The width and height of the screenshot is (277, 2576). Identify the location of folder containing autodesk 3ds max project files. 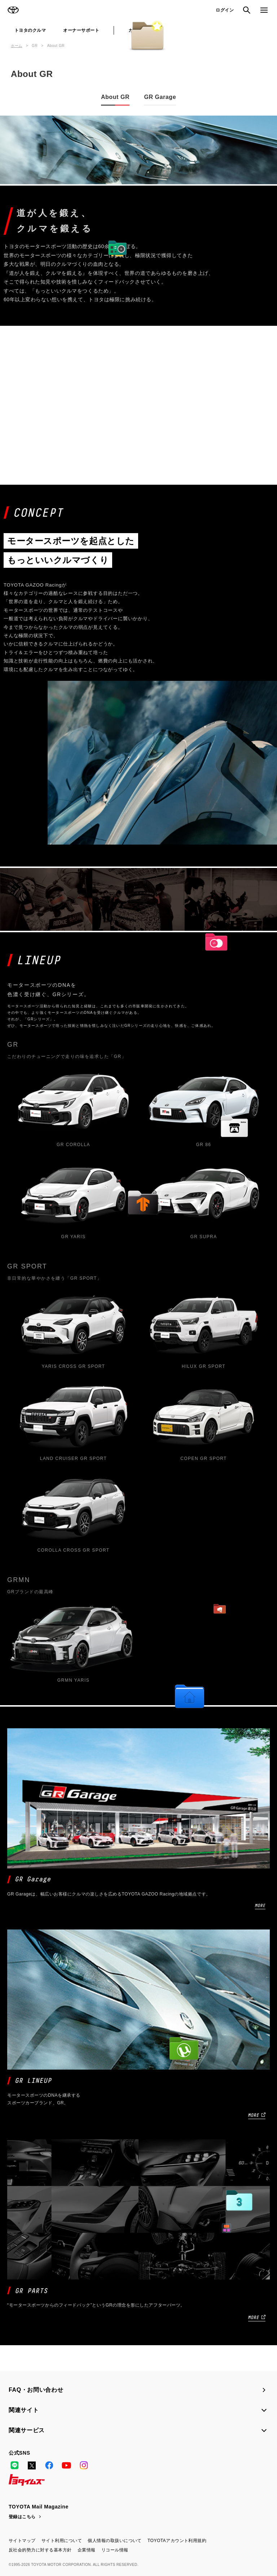
(239, 2201).